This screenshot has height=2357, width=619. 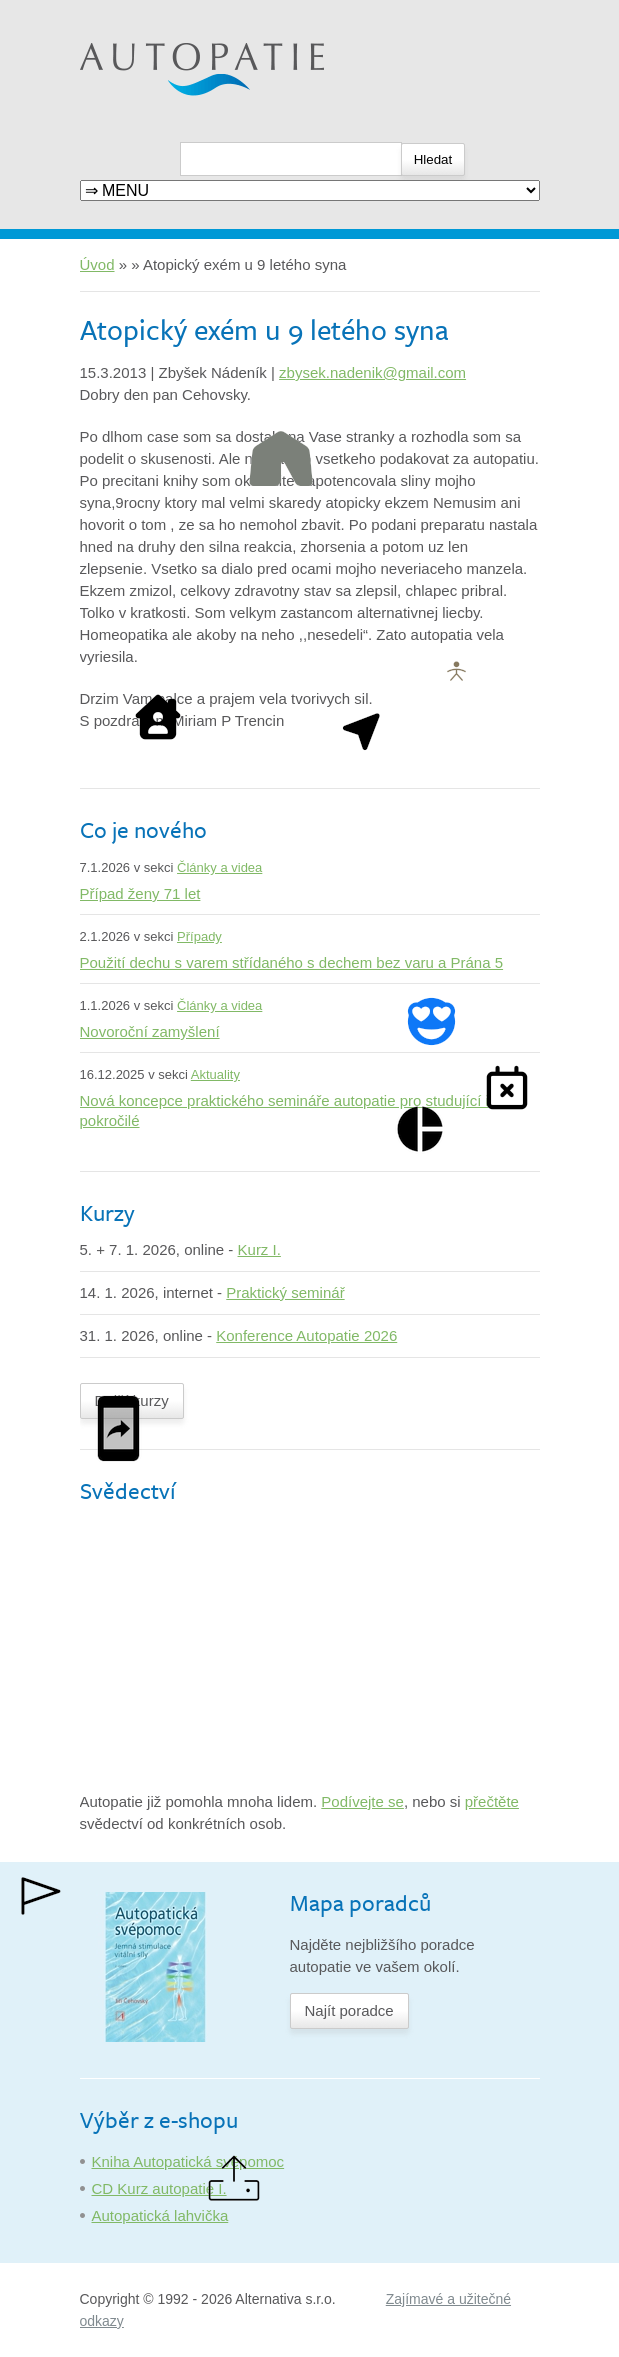 I want to click on share your mobile screen with others, so click(x=118, y=1428).